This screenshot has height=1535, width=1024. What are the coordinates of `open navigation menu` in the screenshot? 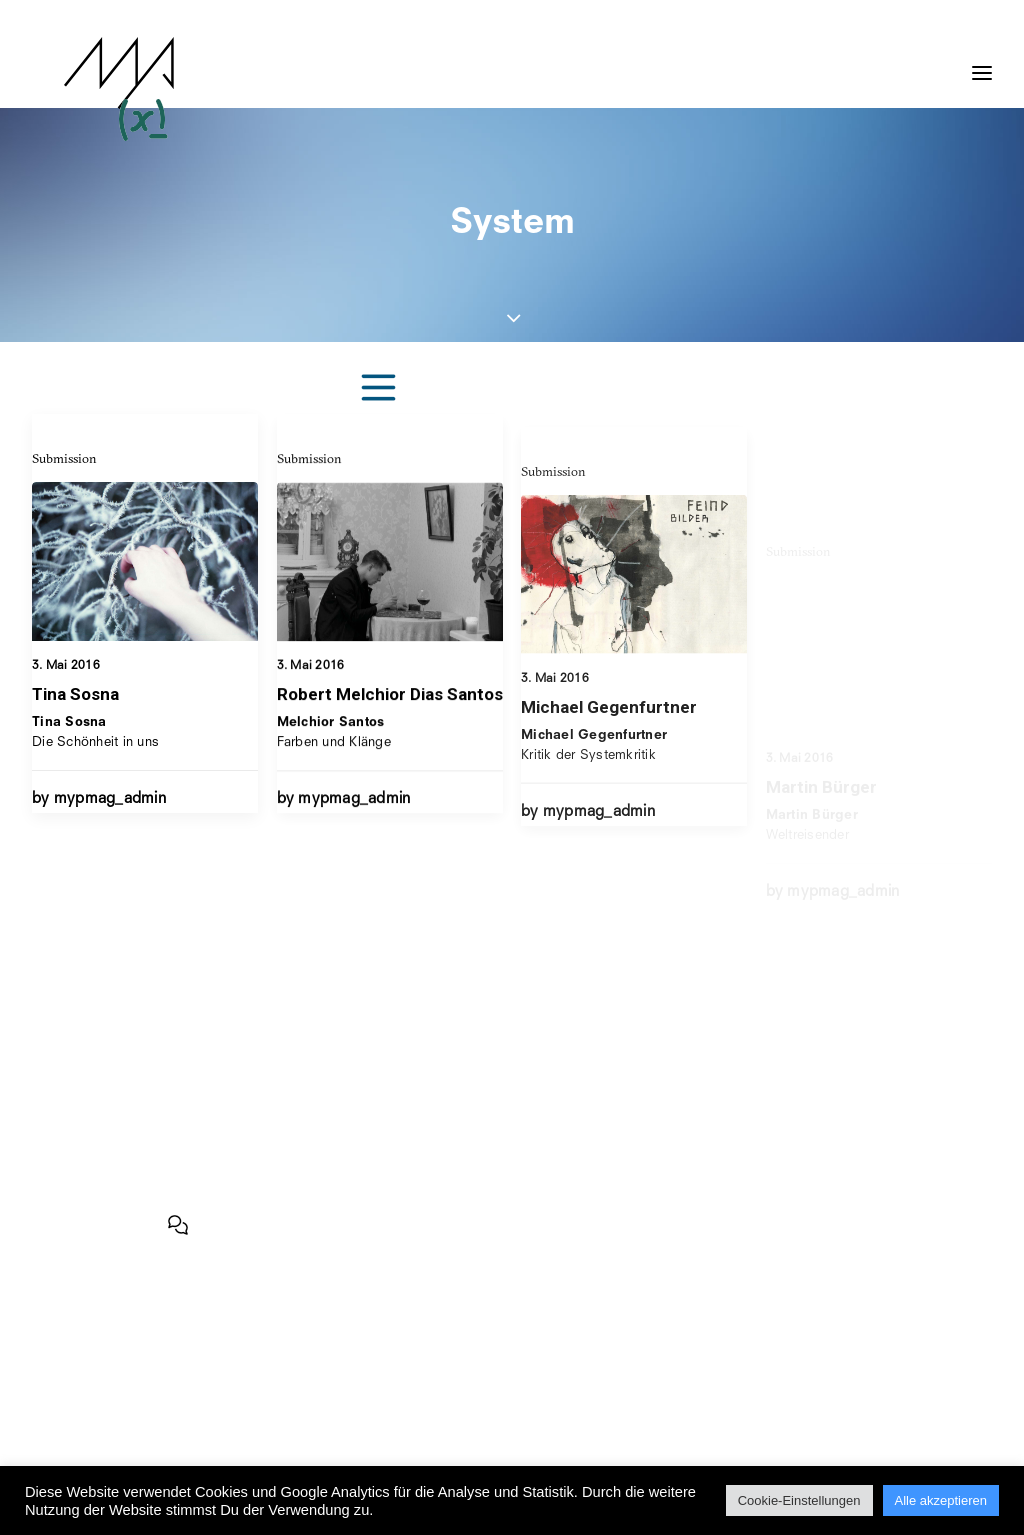 It's located at (378, 387).